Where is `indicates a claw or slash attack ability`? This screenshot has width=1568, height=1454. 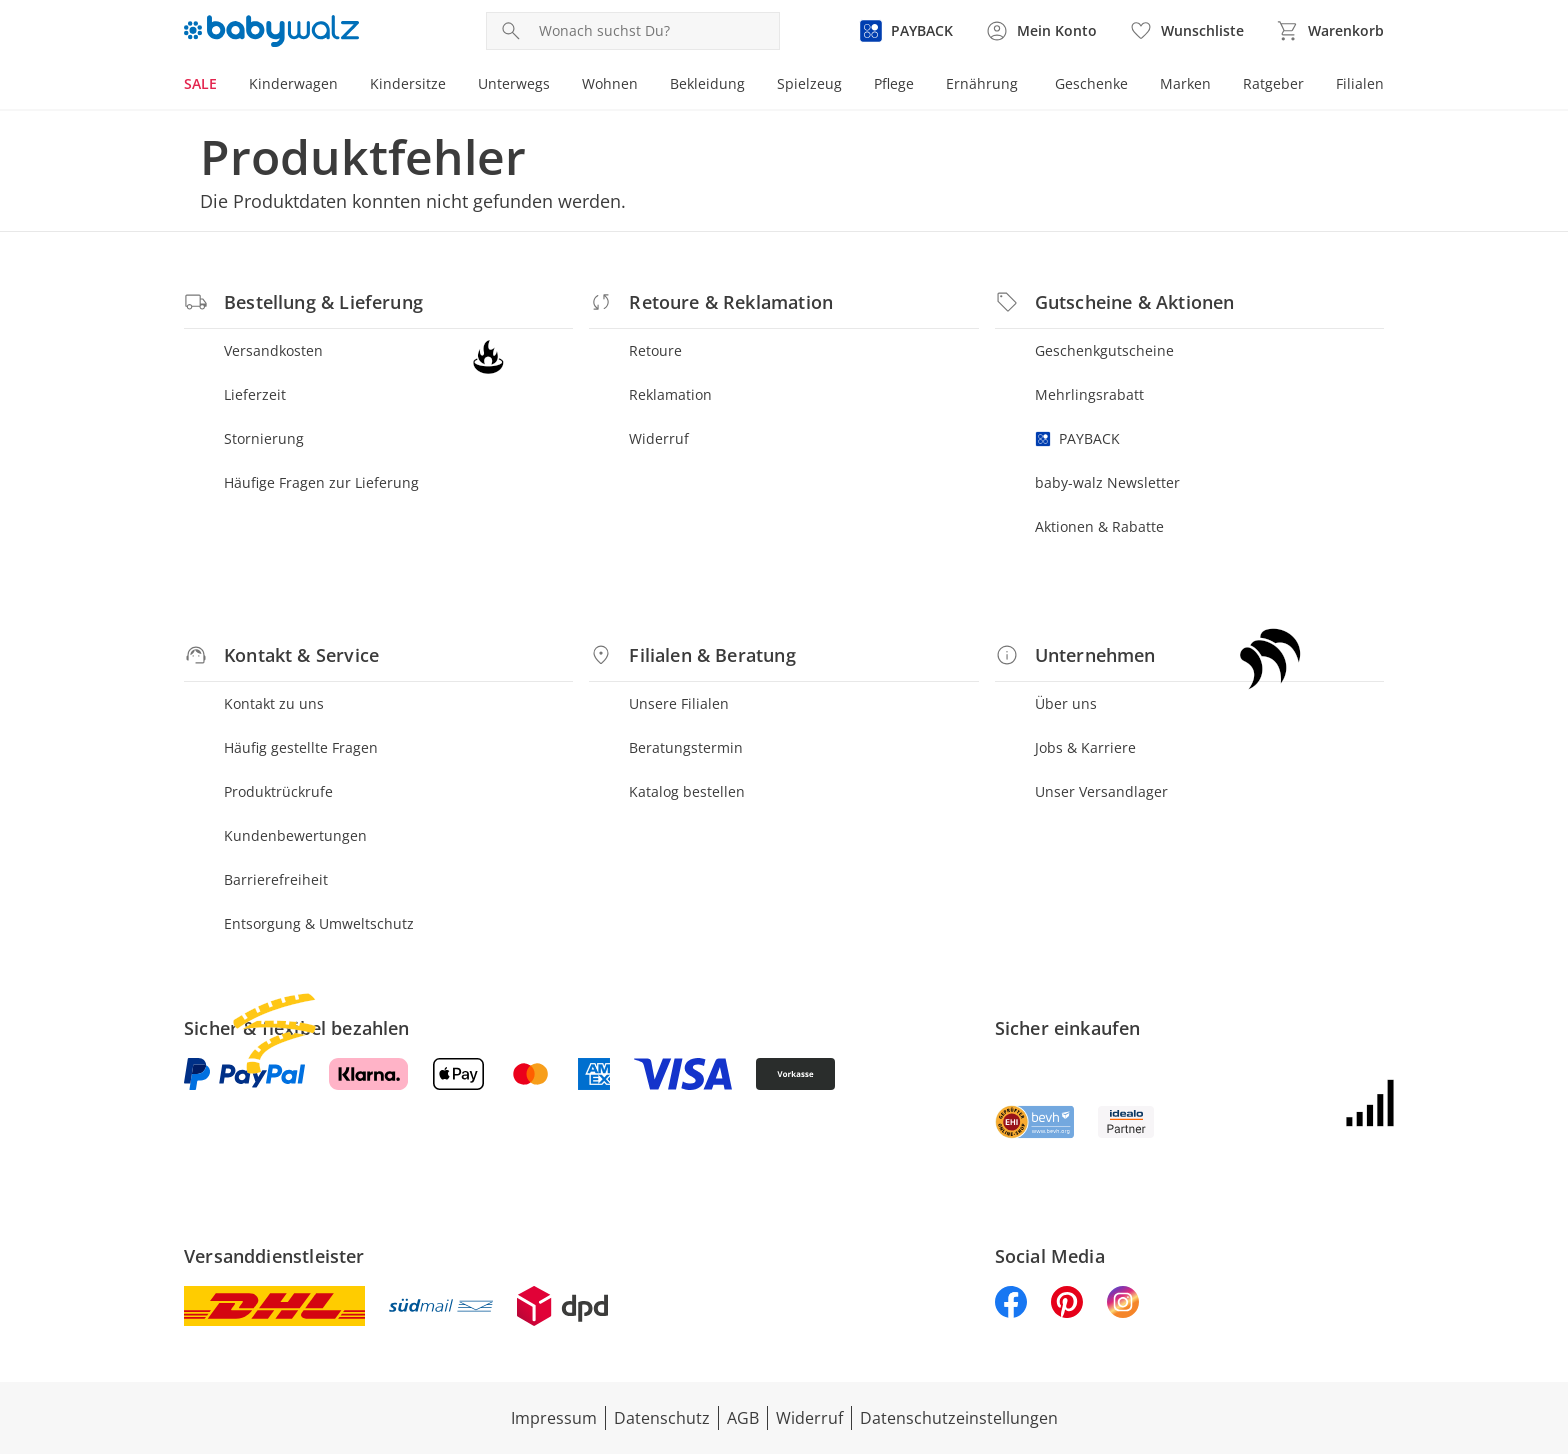
indicates a claw or slash attack ability is located at coordinates (1270, 658).